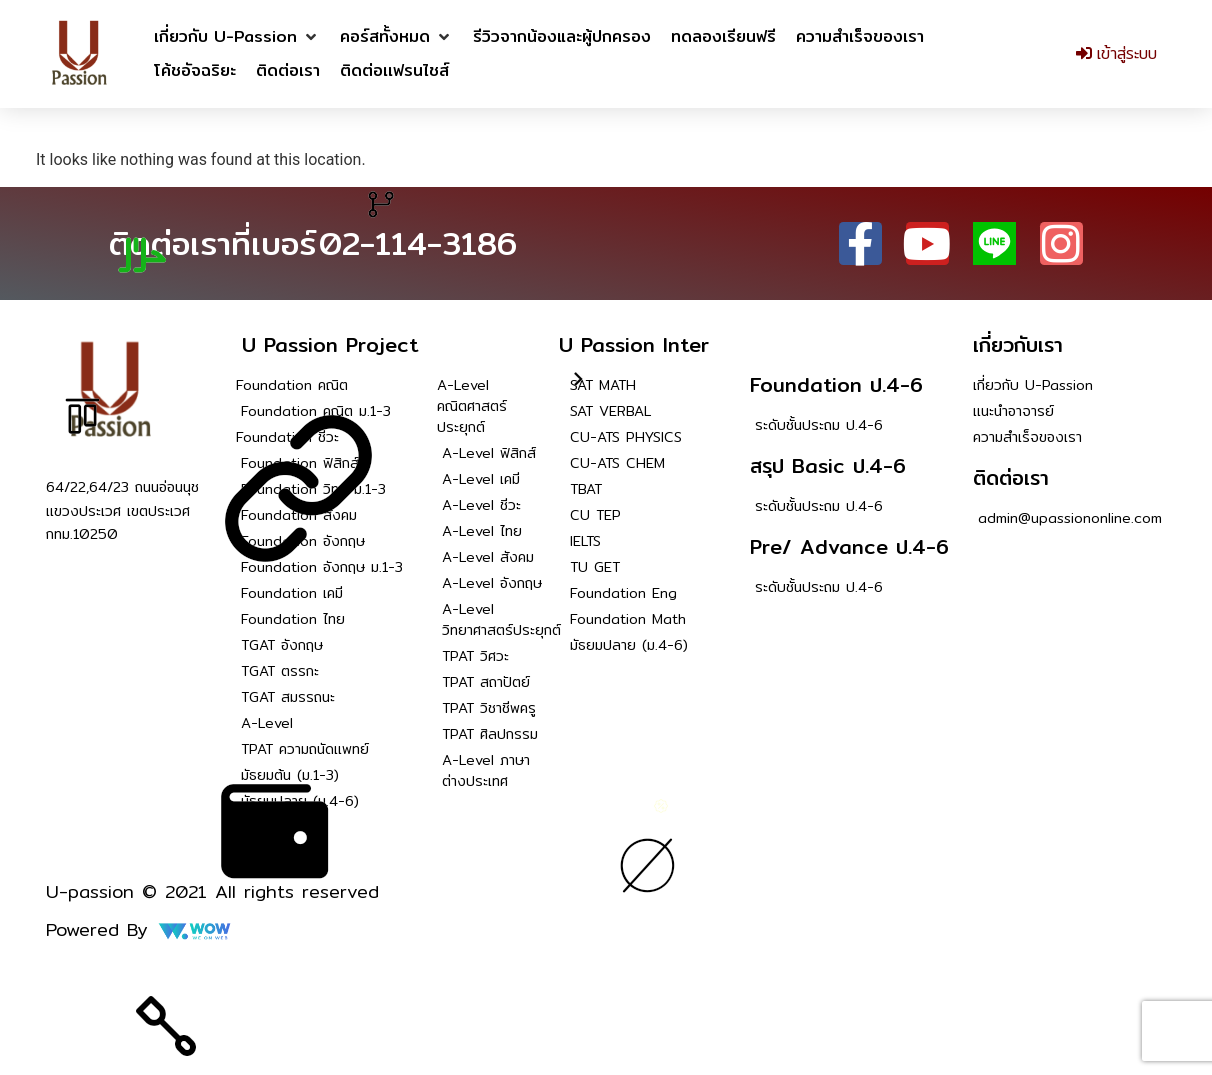 The width and height of the screenshot is (1212, 1075). I want to click on access your wallet or payment methods, so click(272, 835).